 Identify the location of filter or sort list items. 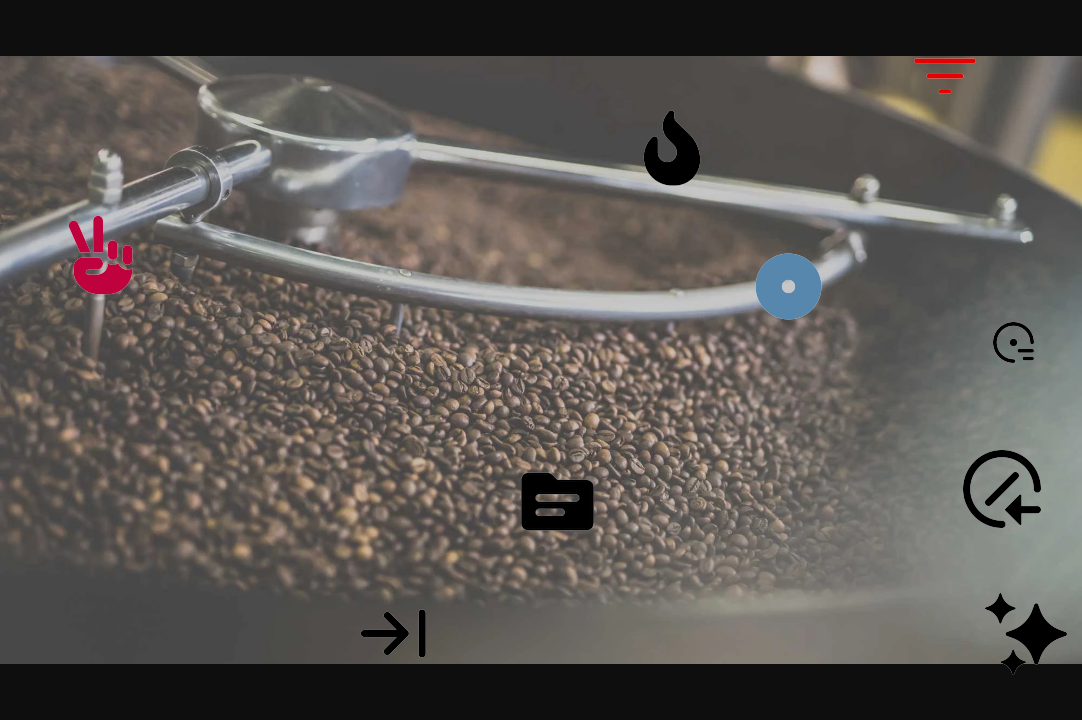
(945, 77).